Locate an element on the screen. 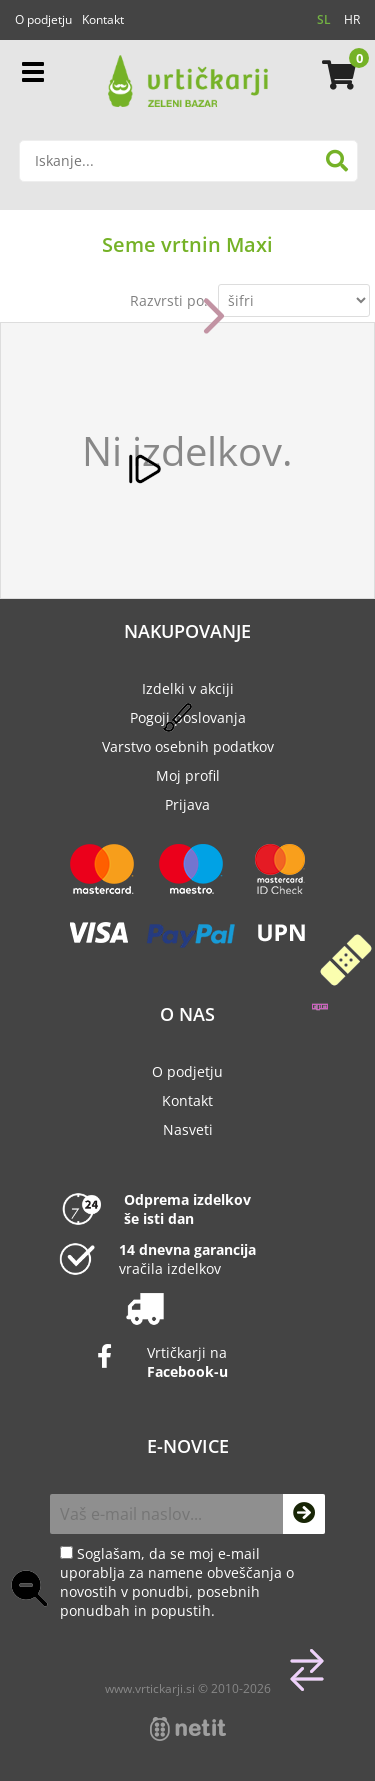 The height and width of the screenshot is (1781, 375). access drawing or painting tools is located at coordinates (177, 717).